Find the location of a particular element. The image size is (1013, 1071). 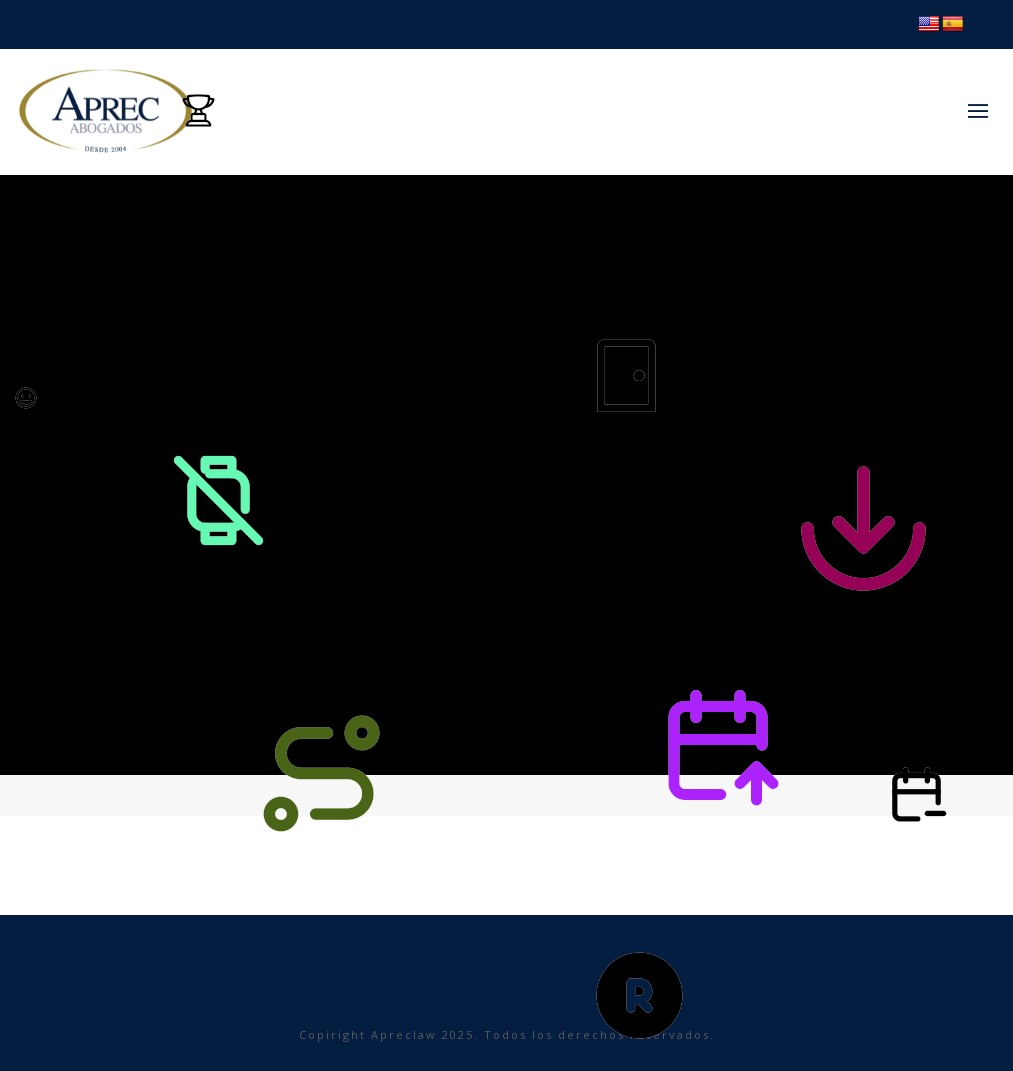

upload or sync calendar events is located at coordinates (718, 745).